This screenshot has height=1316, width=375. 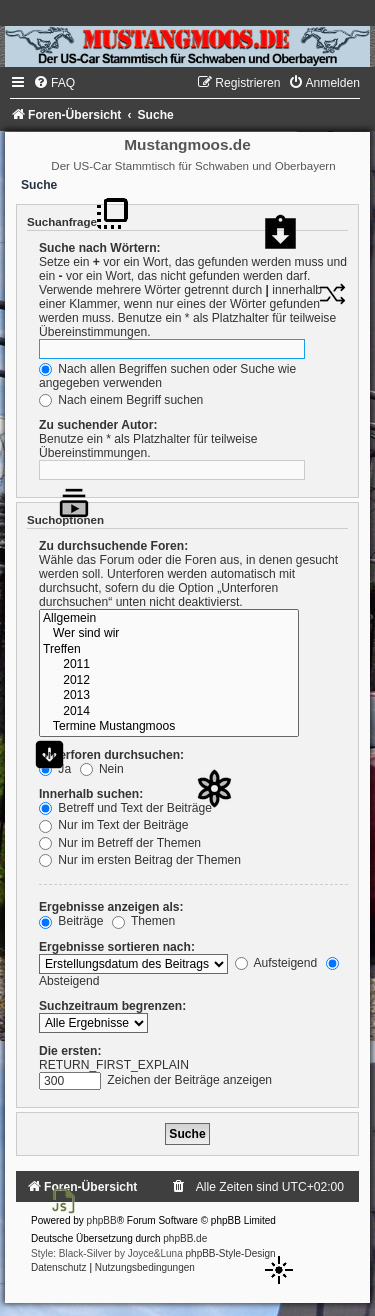 I want to click on javascript file, so click(x=64, y=1201).